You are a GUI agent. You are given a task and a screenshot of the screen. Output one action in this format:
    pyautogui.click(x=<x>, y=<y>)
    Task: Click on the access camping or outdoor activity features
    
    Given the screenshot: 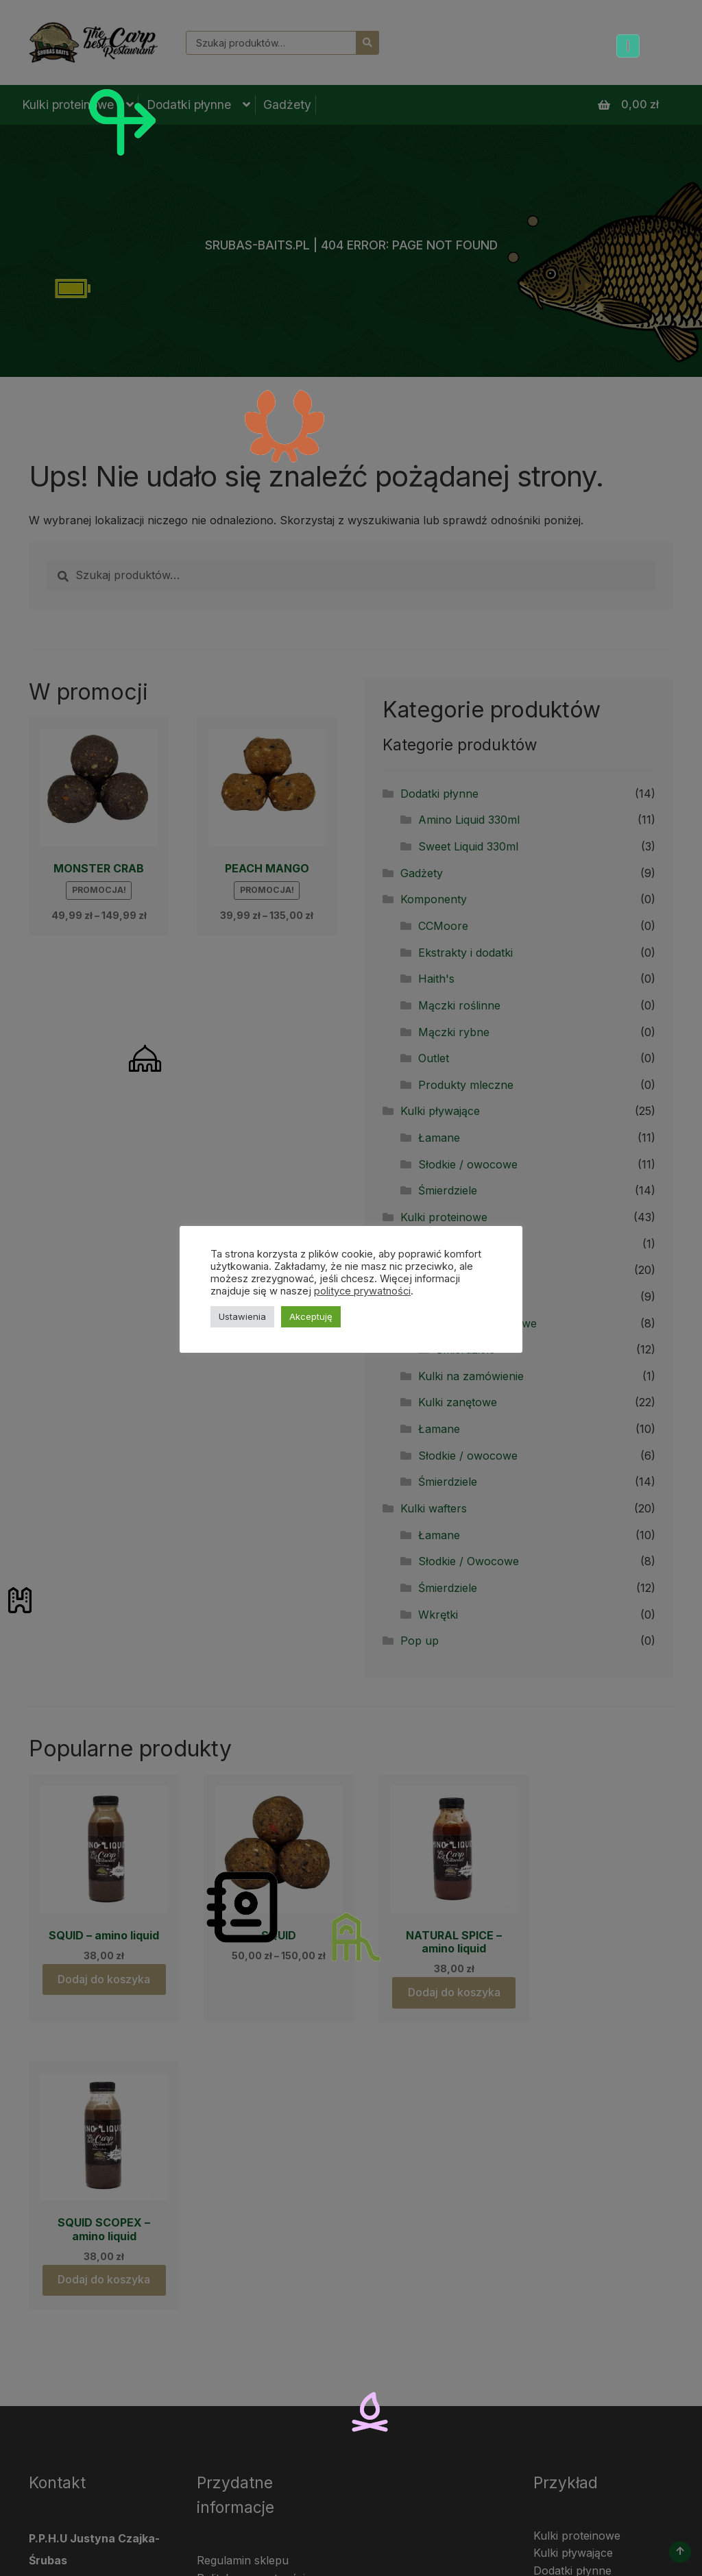 What is the action you would take?
    pyautogui.click(x=370, y=2412)
    